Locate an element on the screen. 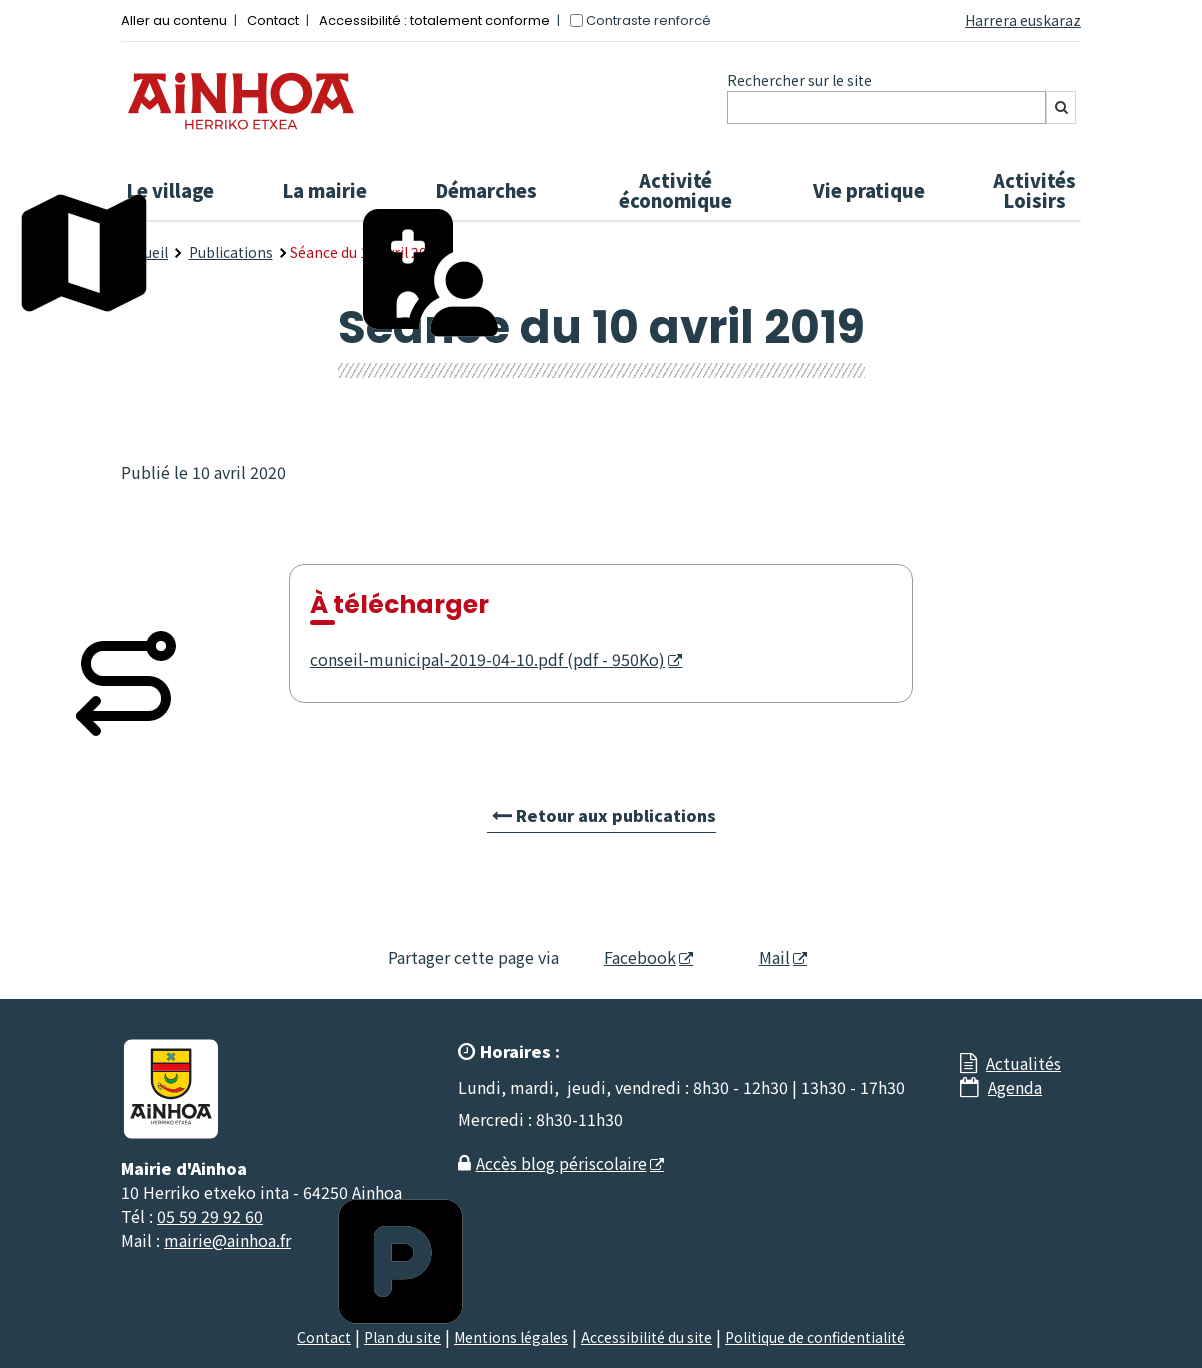 Image resolution: width=1202 pixels, height=1368 pixels. turn left ahead in navigation is located at coordinates (126, 681).